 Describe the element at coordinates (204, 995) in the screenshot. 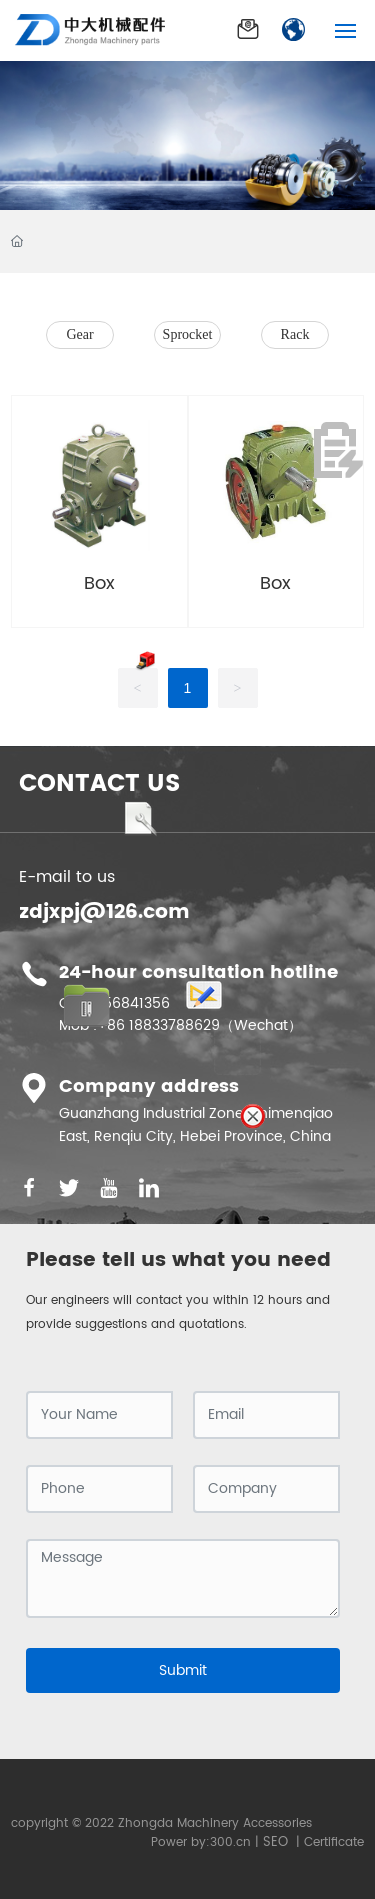

I see `access system accessories and utility applications` at that location.